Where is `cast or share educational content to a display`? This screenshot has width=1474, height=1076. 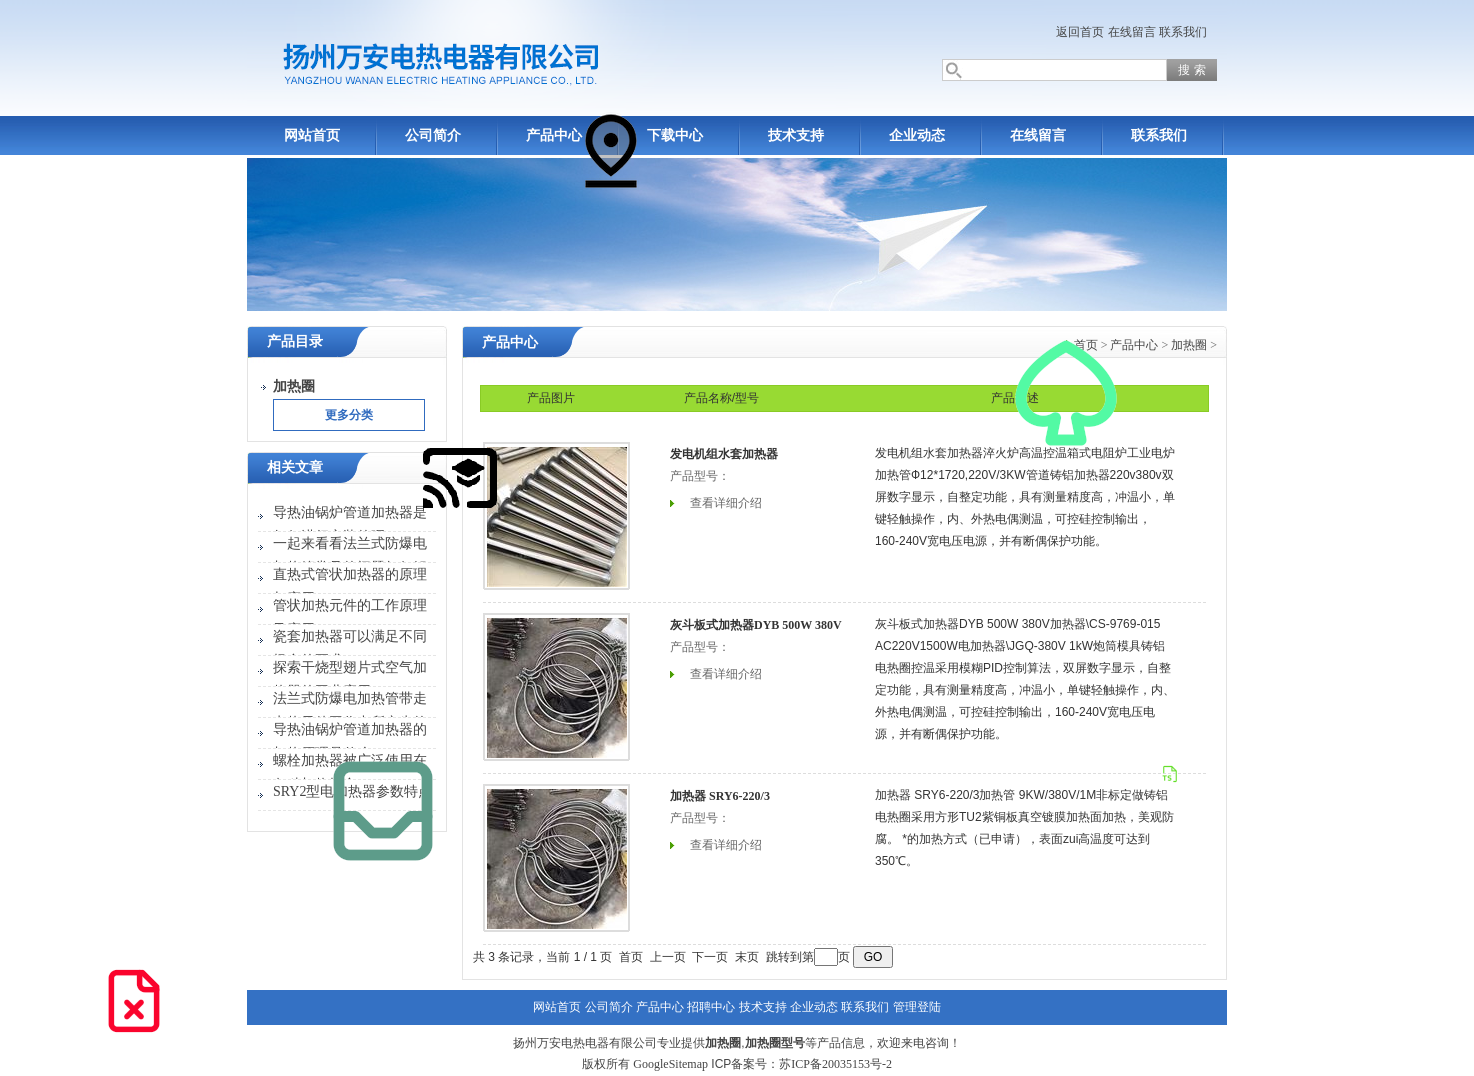
cast or share educational content to a display is located at coordinates (460, 478).